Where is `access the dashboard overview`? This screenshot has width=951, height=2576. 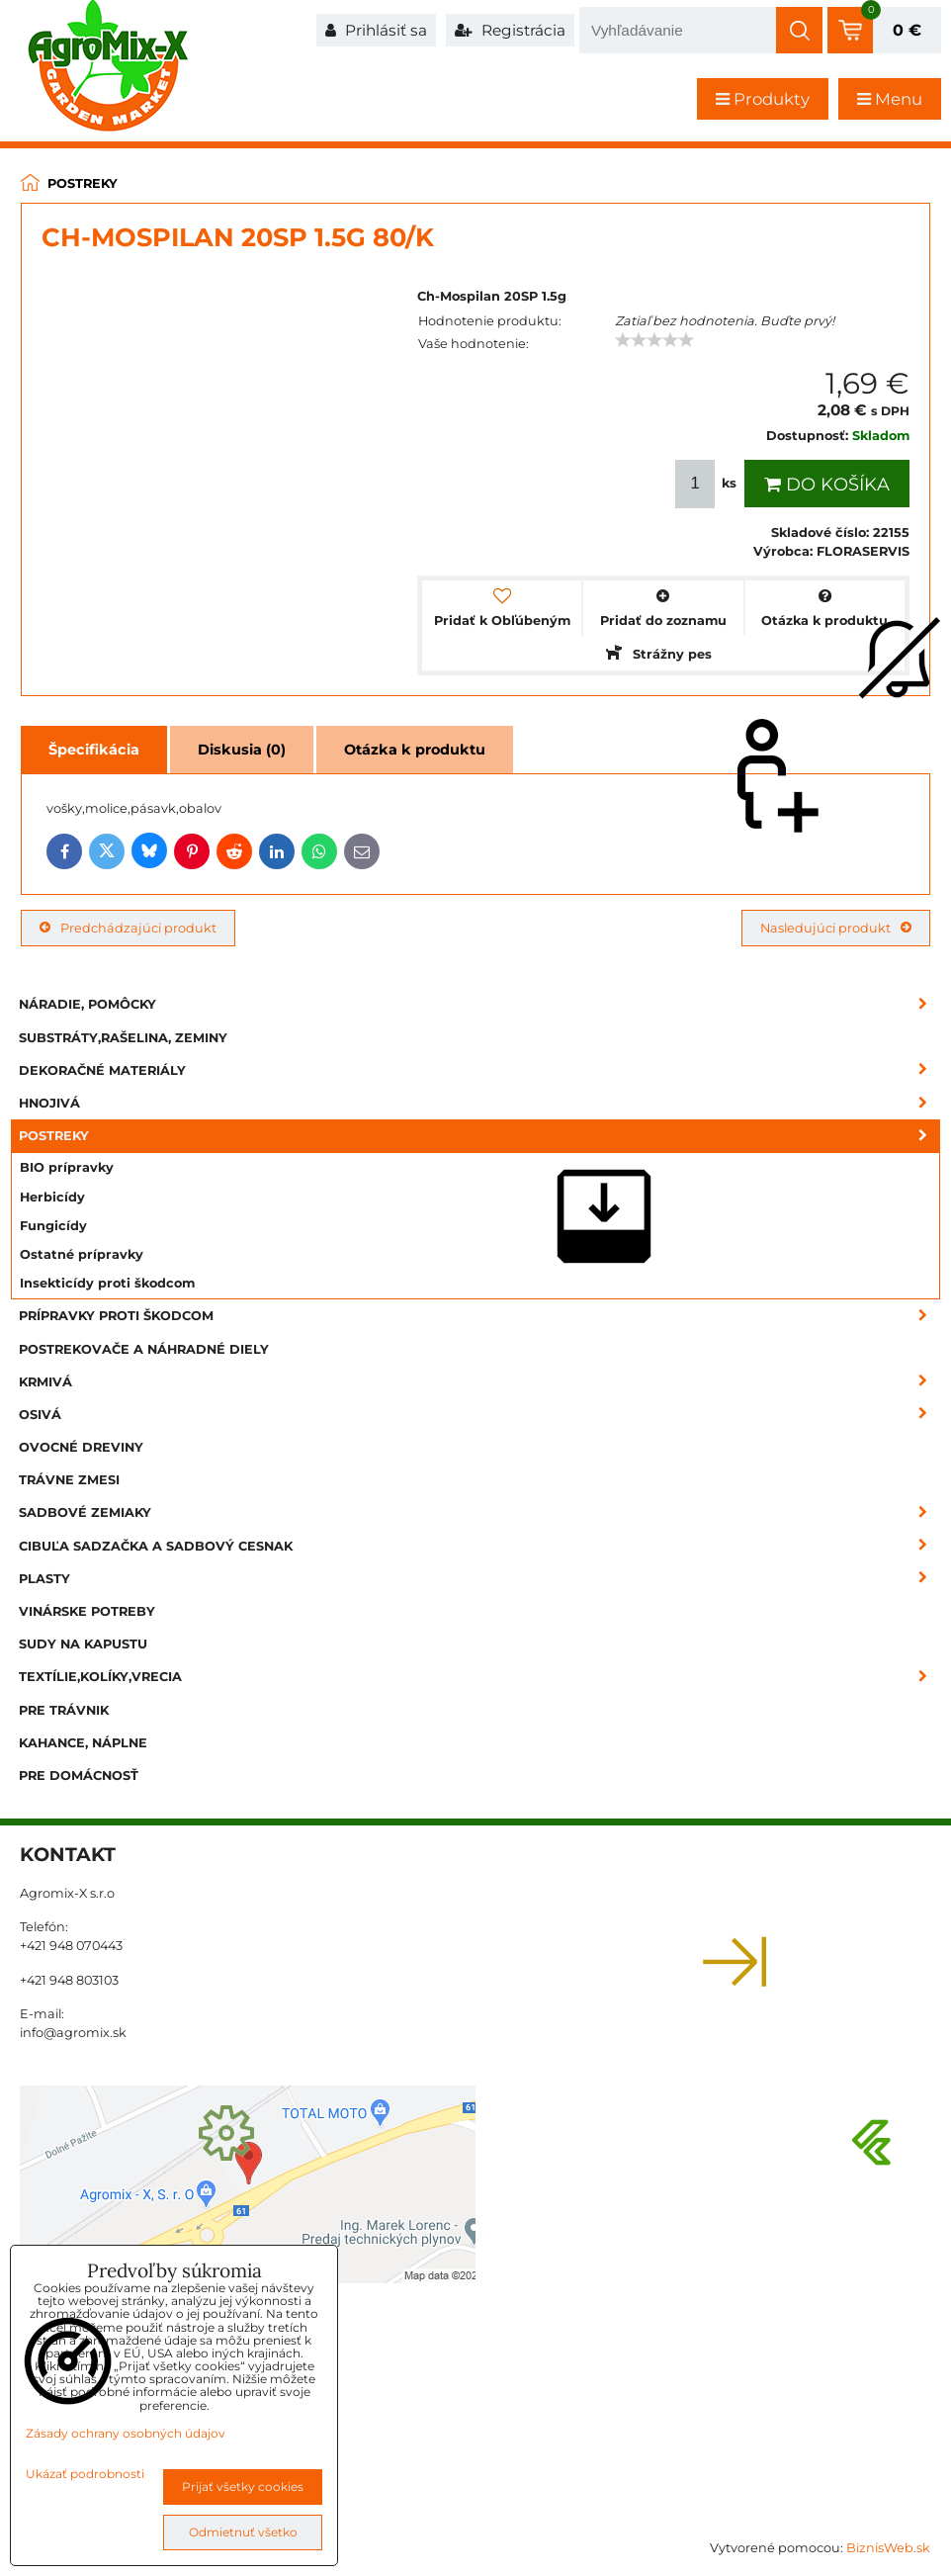 access the dashboard overview is located at coordinates (71, 2364).